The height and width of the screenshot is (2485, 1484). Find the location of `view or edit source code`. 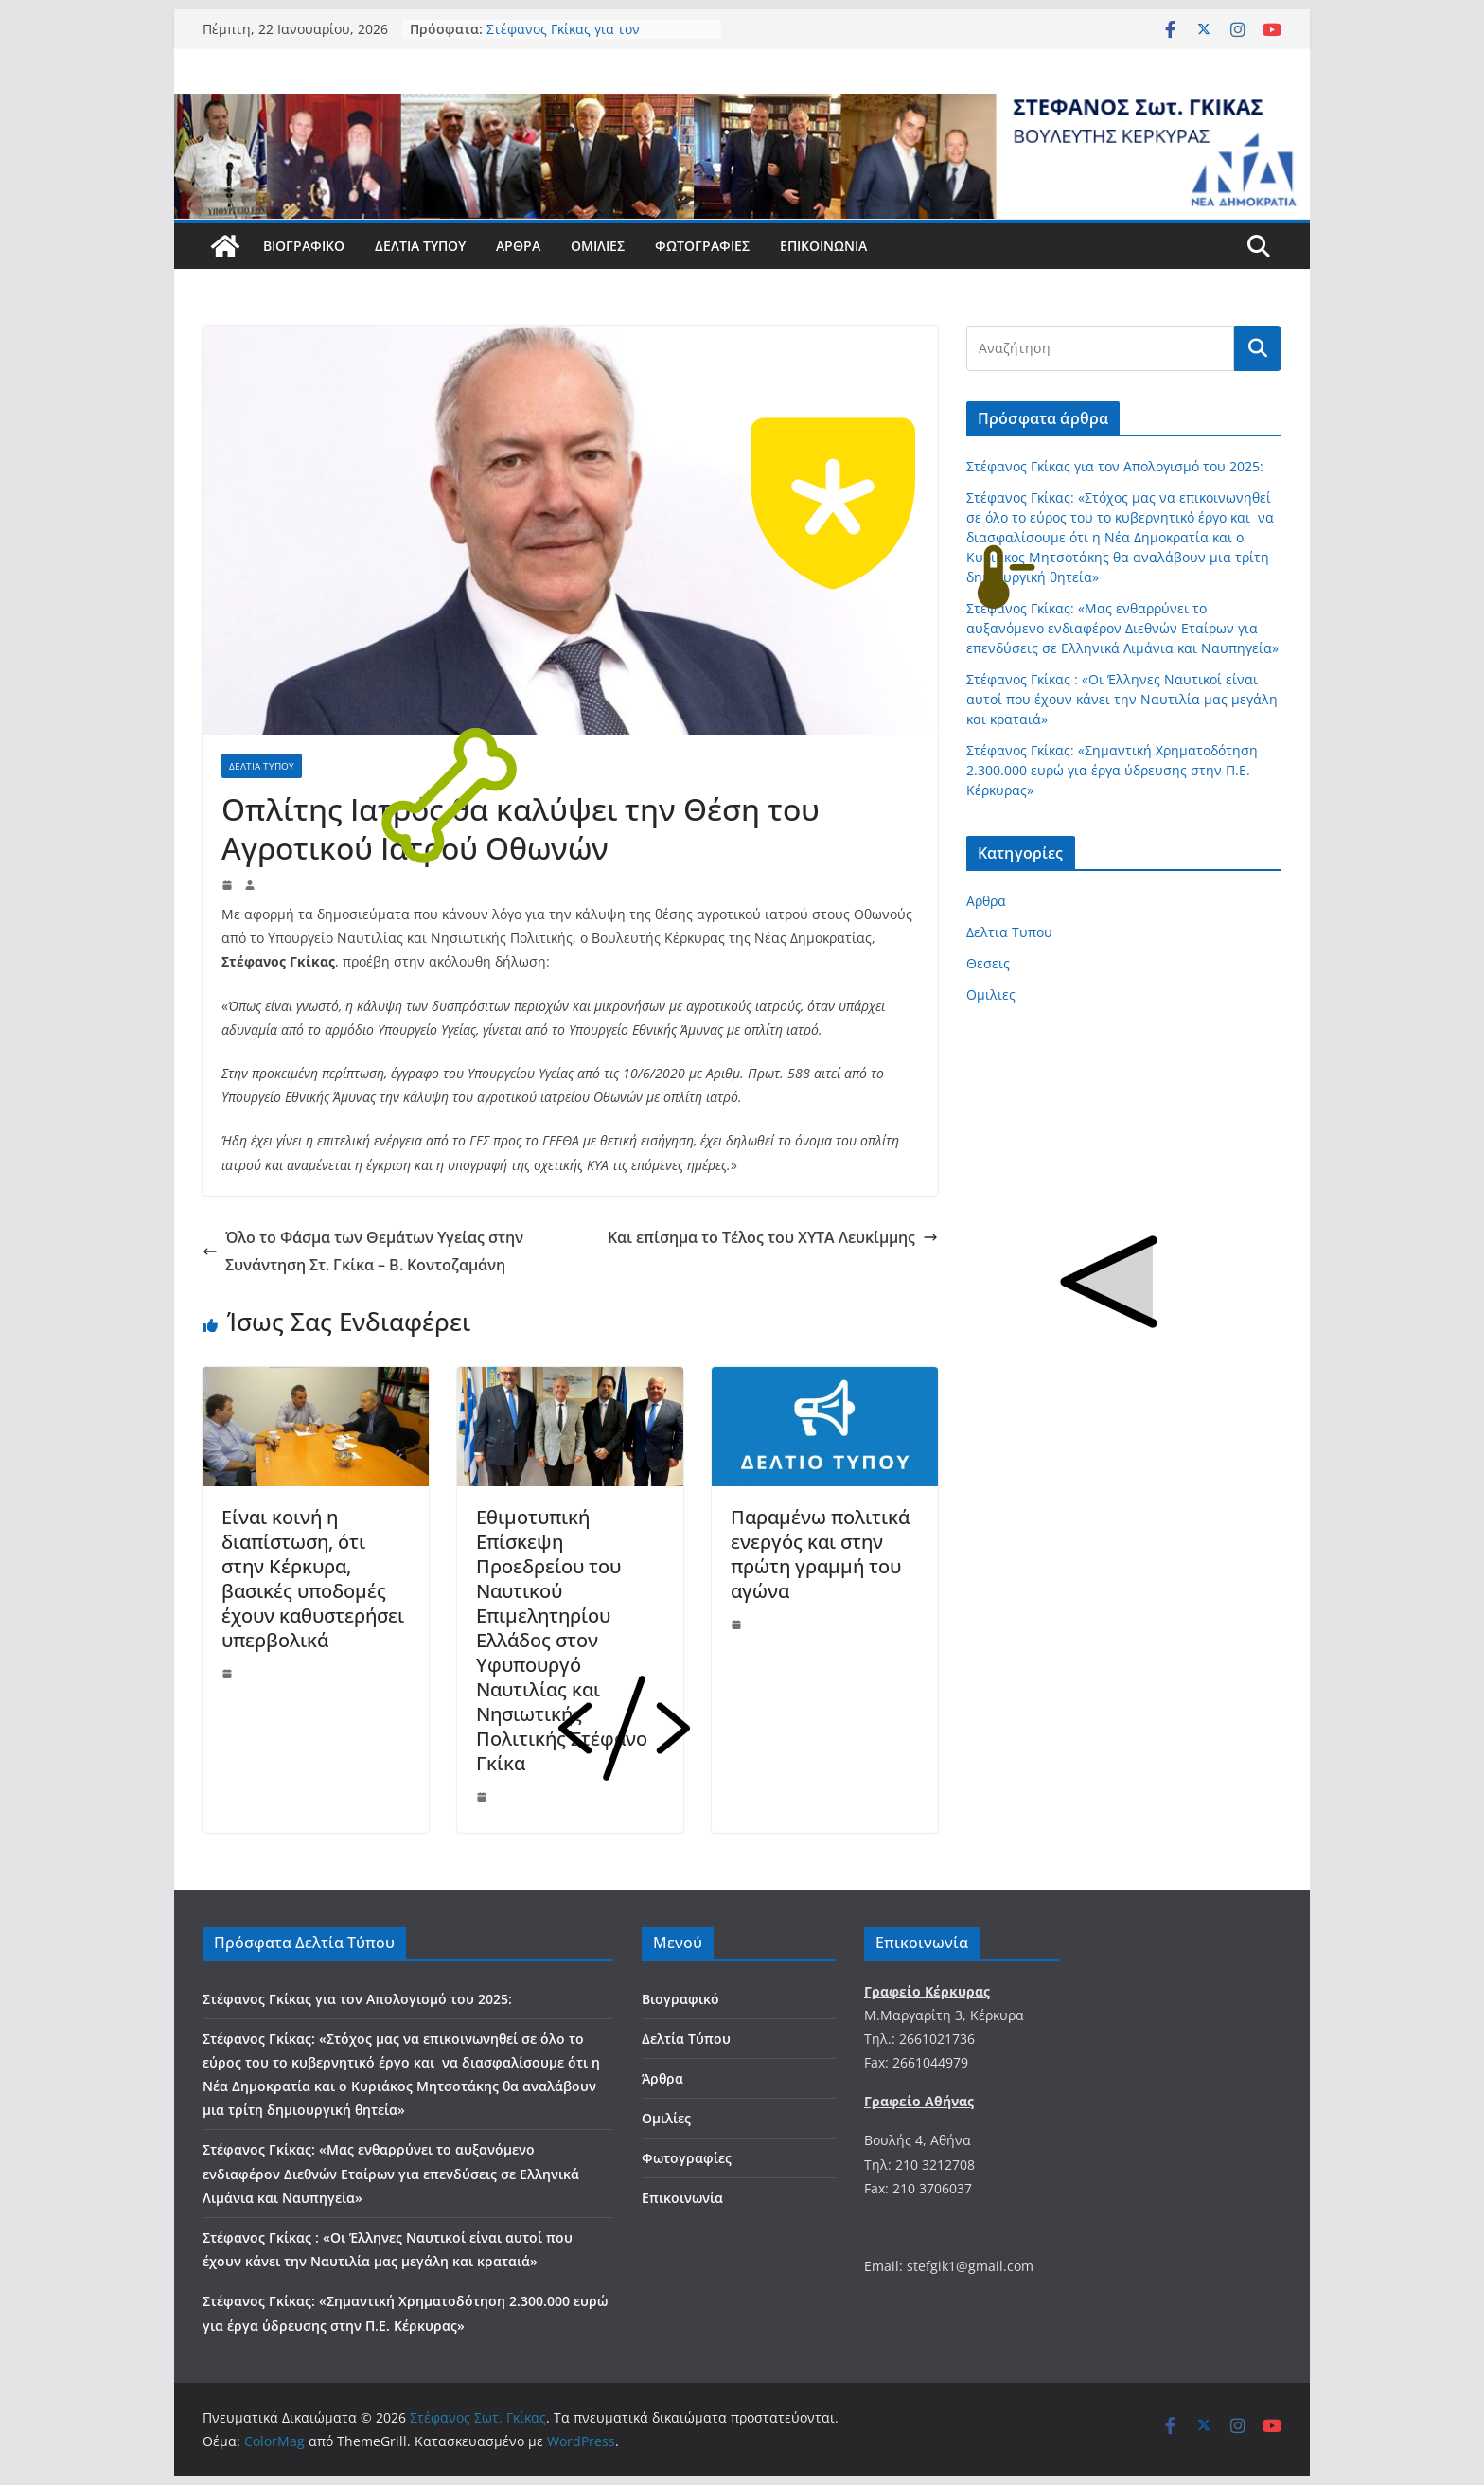

view or edit source code is located at coordinates (624, 1728).